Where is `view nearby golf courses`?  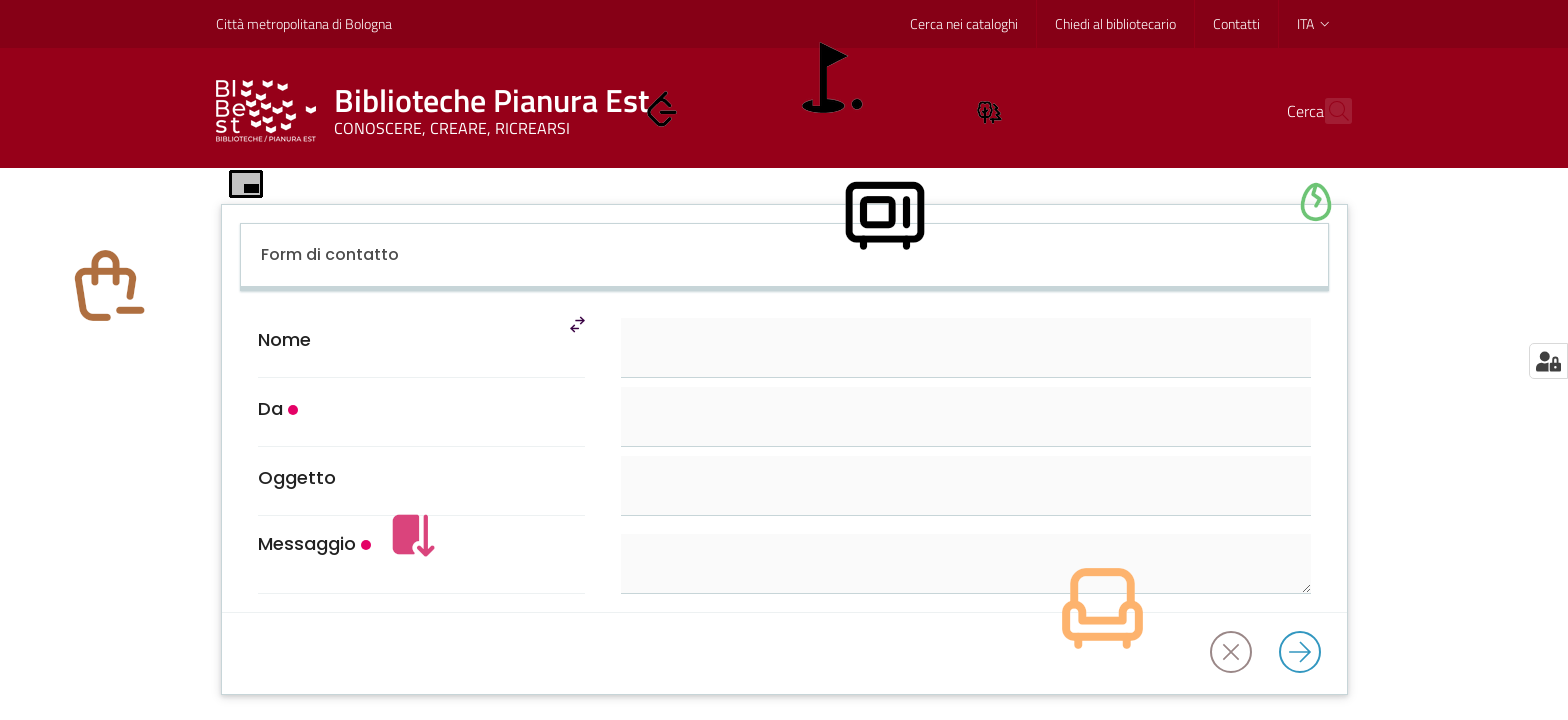 view nearby golf courses is located at coordinates (830, 77).